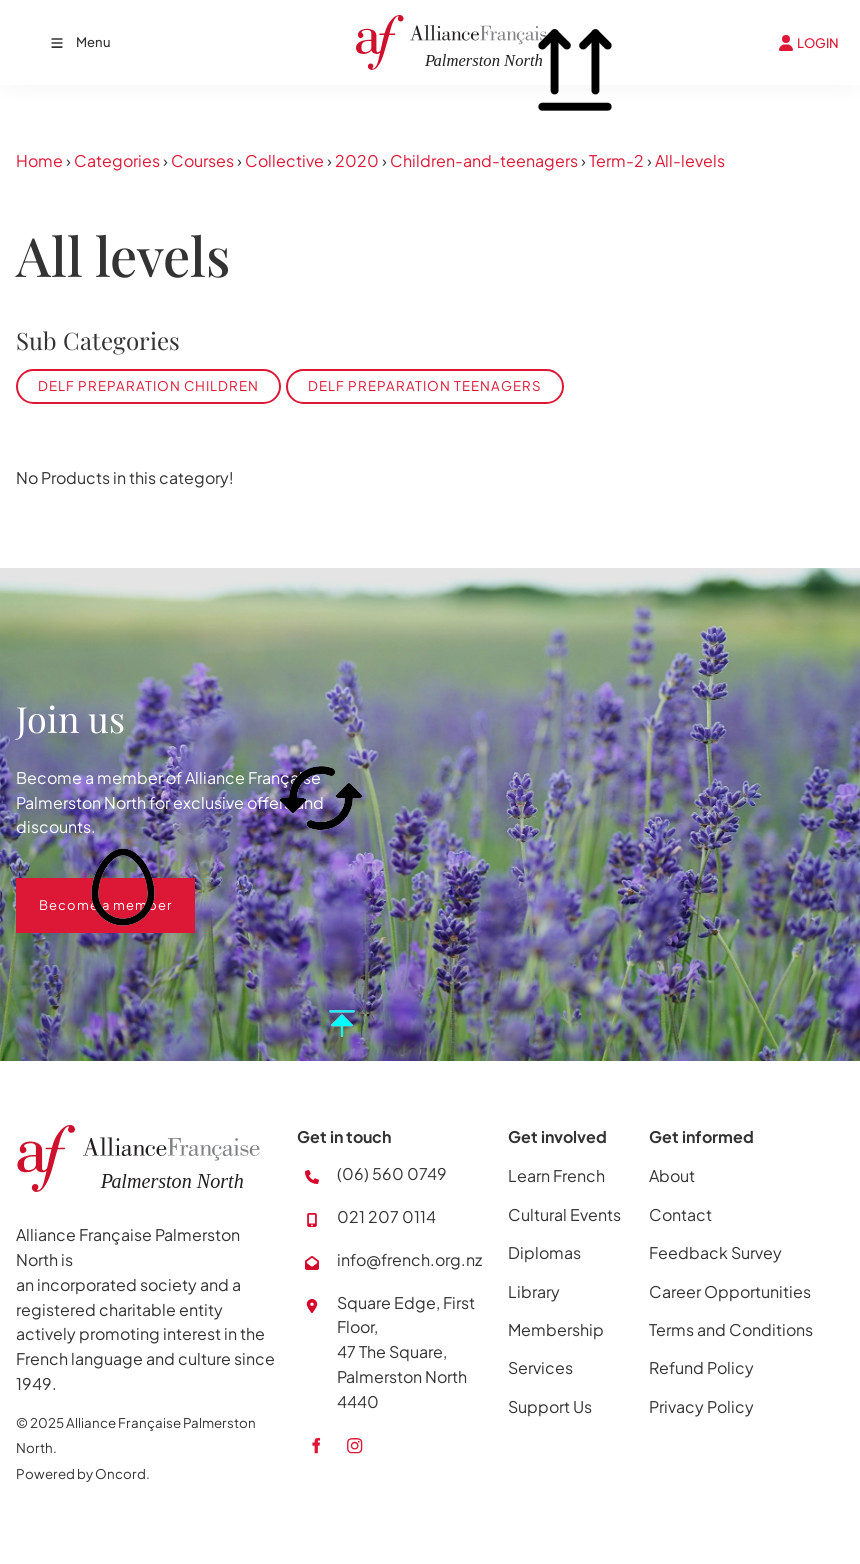  What do you see at coordinates (575, 70) in the screenshot?
I see `upload multiple files` at bounding box center [575, 70].